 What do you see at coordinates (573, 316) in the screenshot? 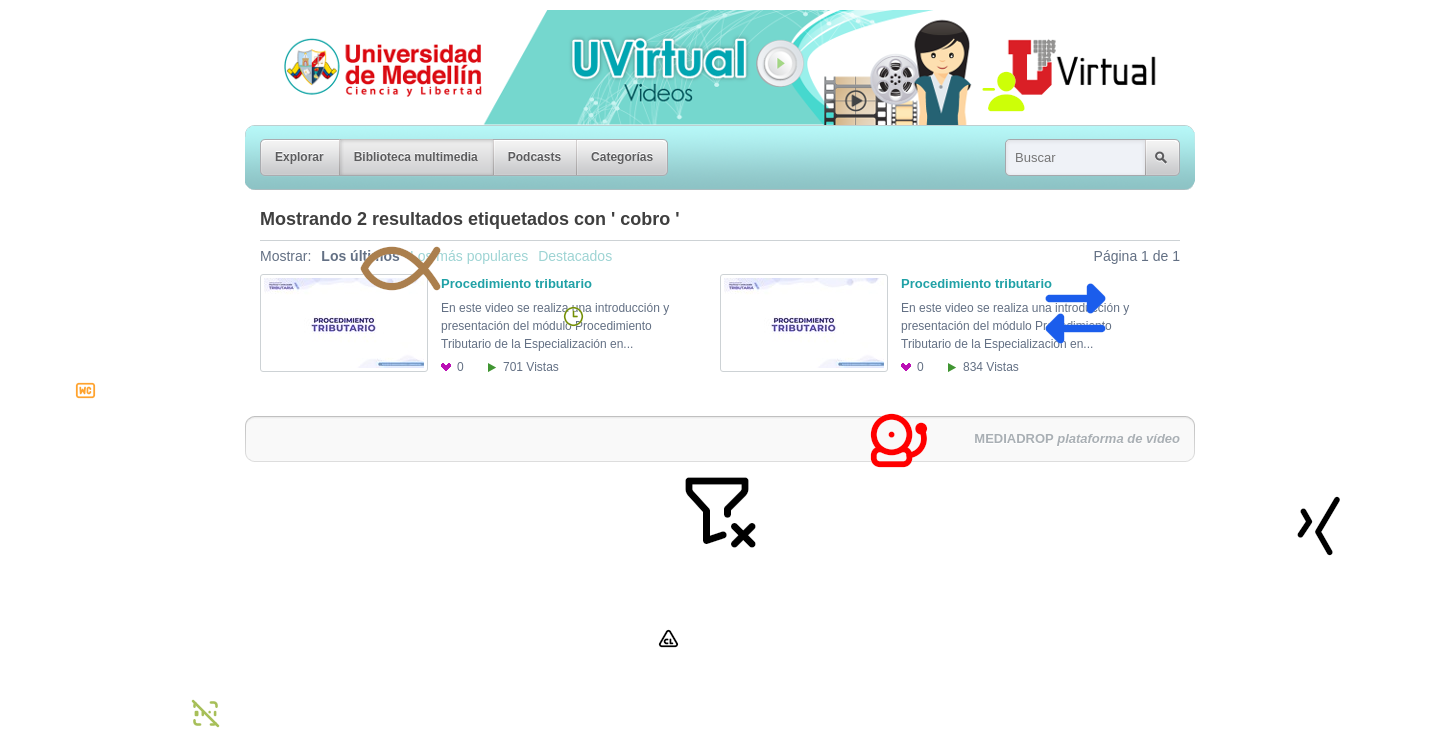
I see `view current time` at bounding box center [573, 316].